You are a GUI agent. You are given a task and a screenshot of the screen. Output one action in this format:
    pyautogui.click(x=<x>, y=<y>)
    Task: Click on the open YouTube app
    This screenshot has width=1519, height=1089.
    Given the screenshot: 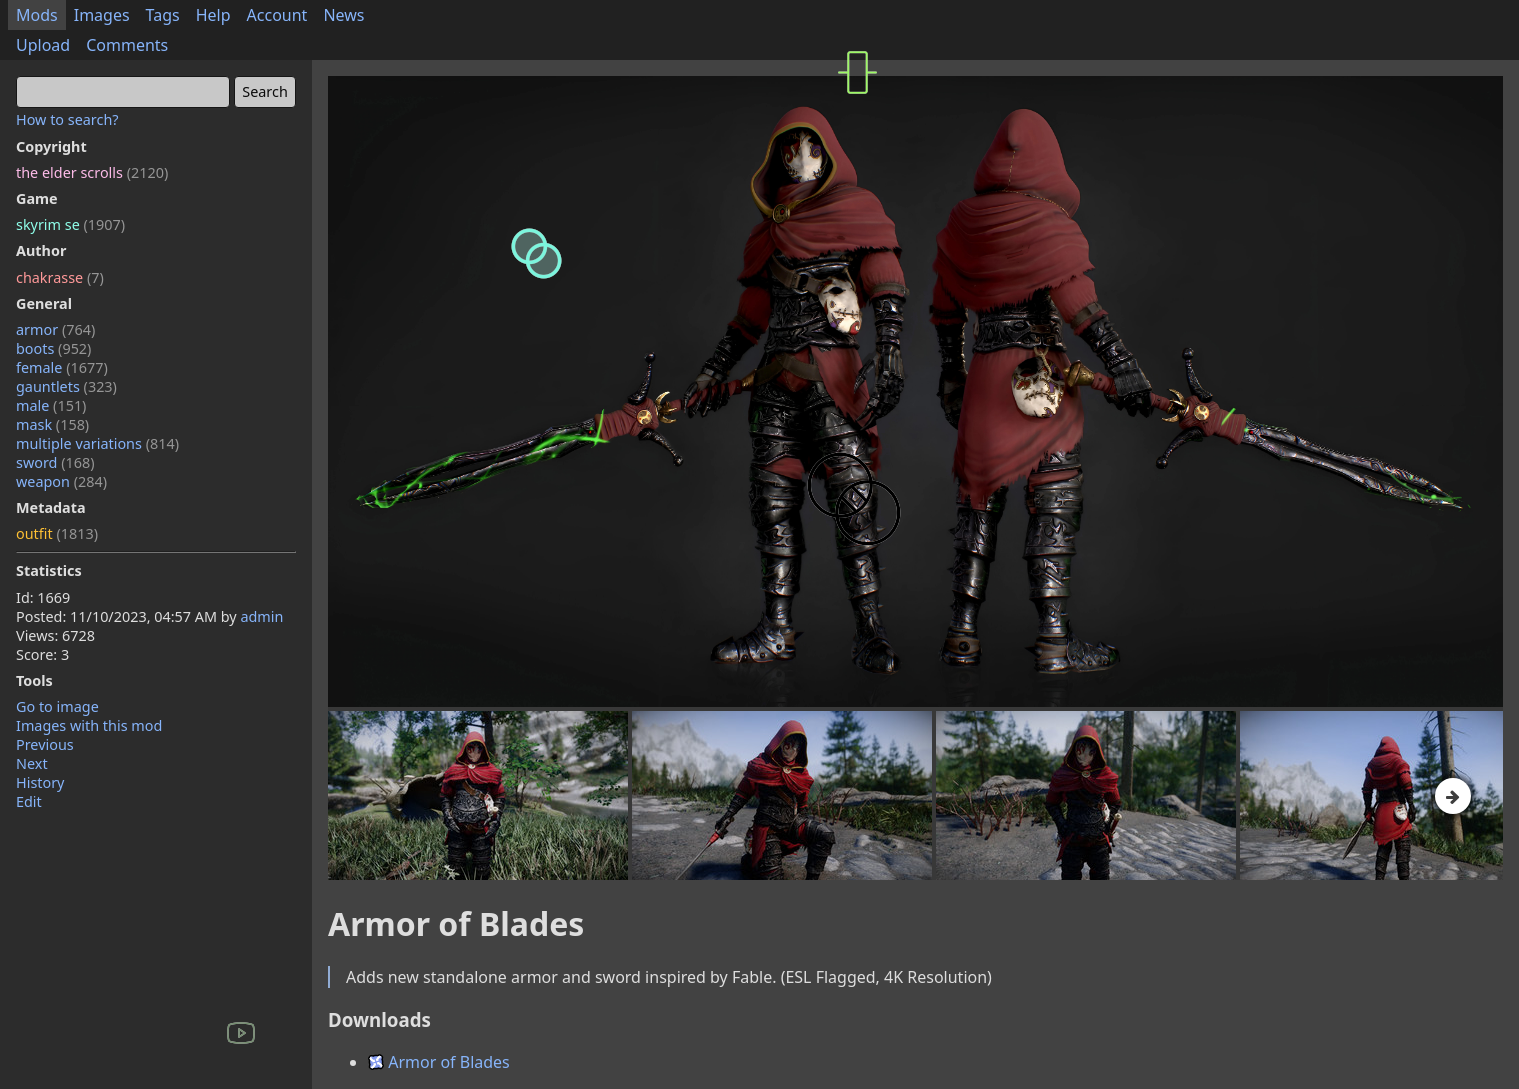 What is the action you would take?
    pyautogui.click(x=241, y=1033)
    